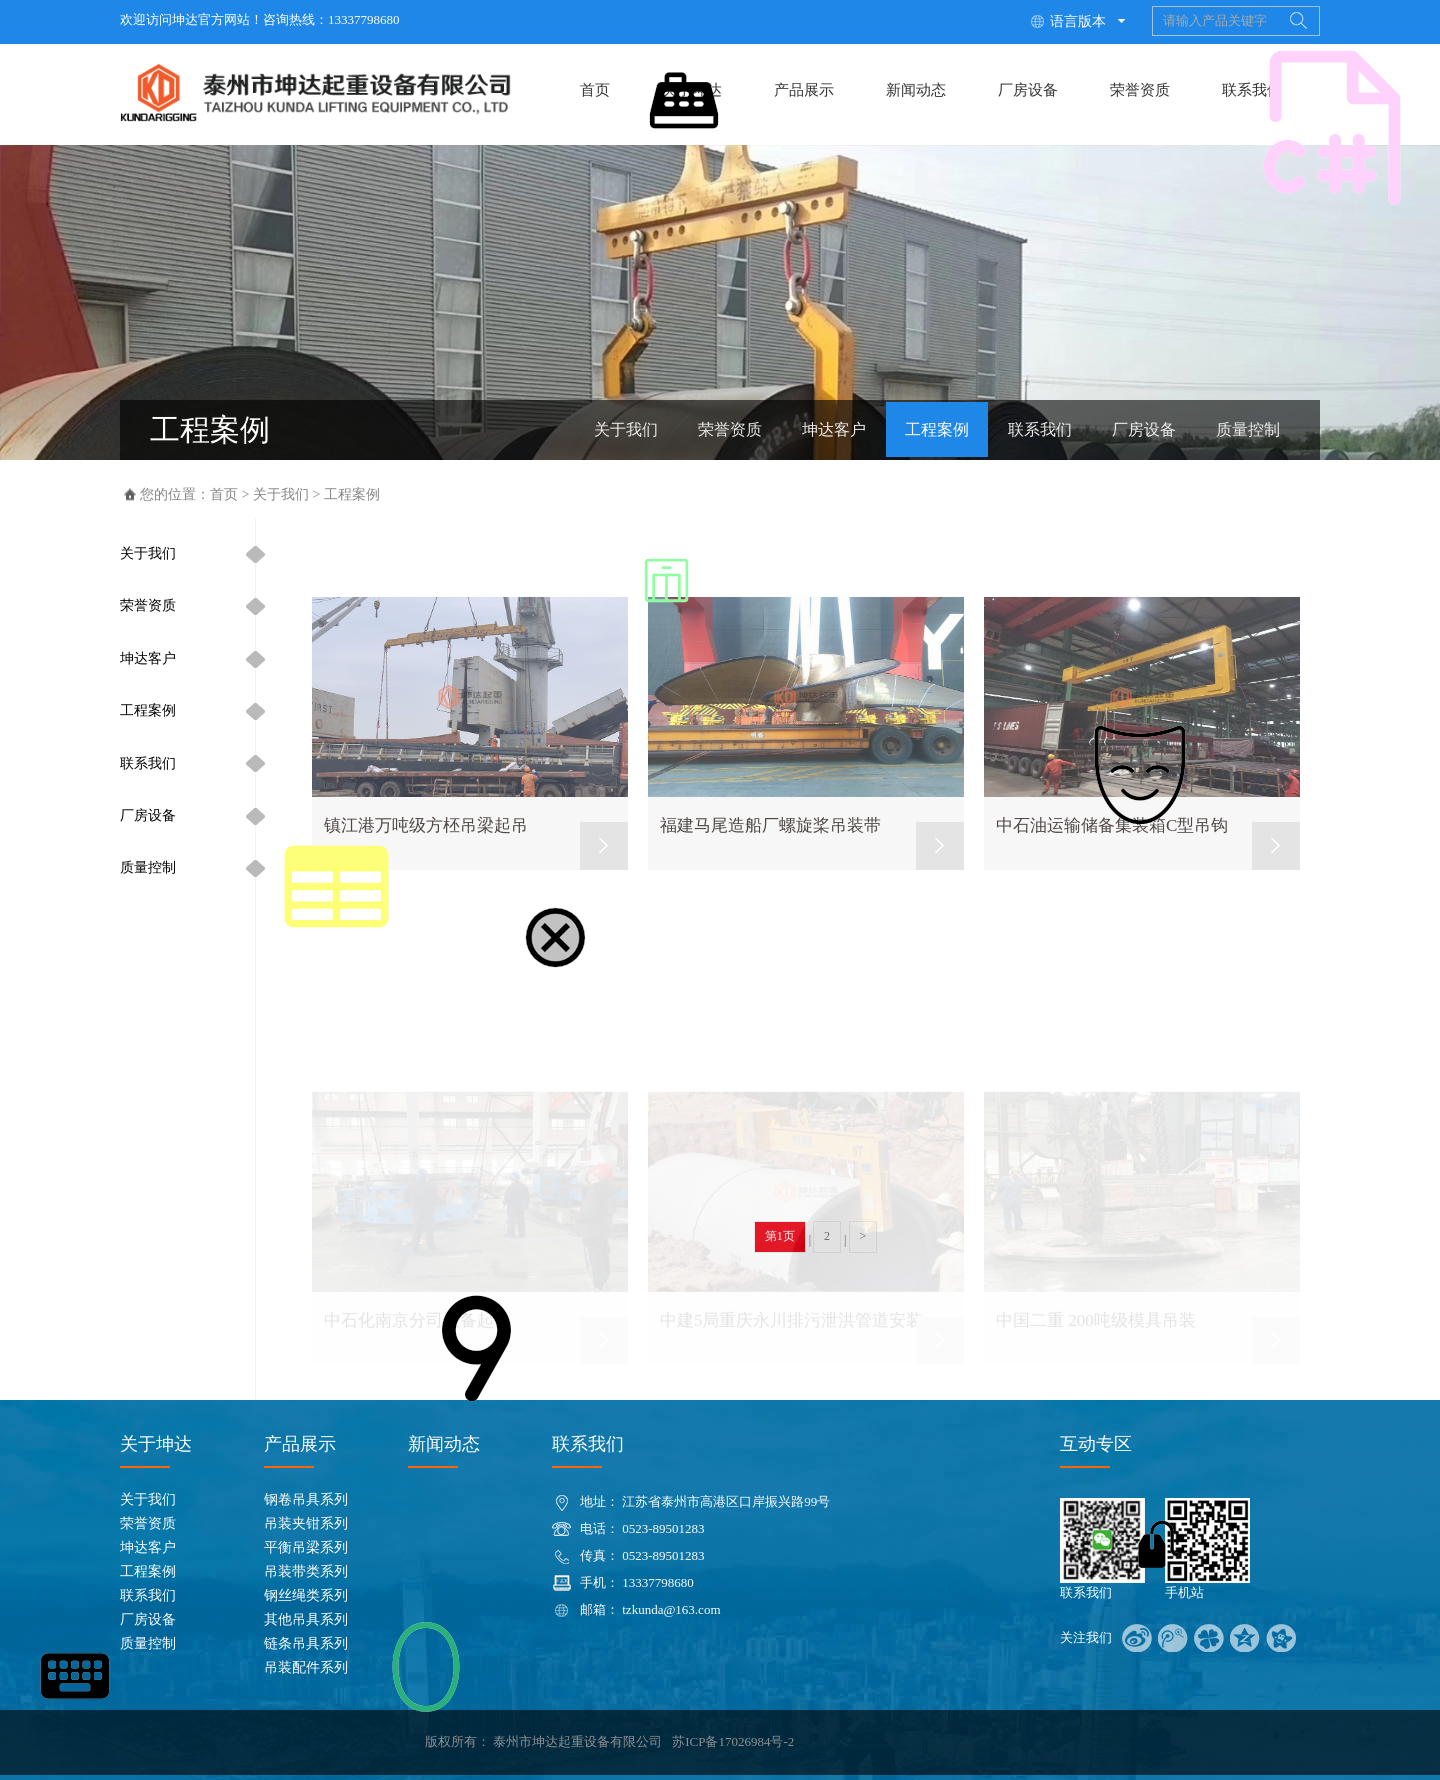 Image resolution: width=1440 pixels, height=1780 pixels. What do you see at coordinates (336, 886) in the screenshot?
I see `view data in table format` at bounding box center [336, 886].